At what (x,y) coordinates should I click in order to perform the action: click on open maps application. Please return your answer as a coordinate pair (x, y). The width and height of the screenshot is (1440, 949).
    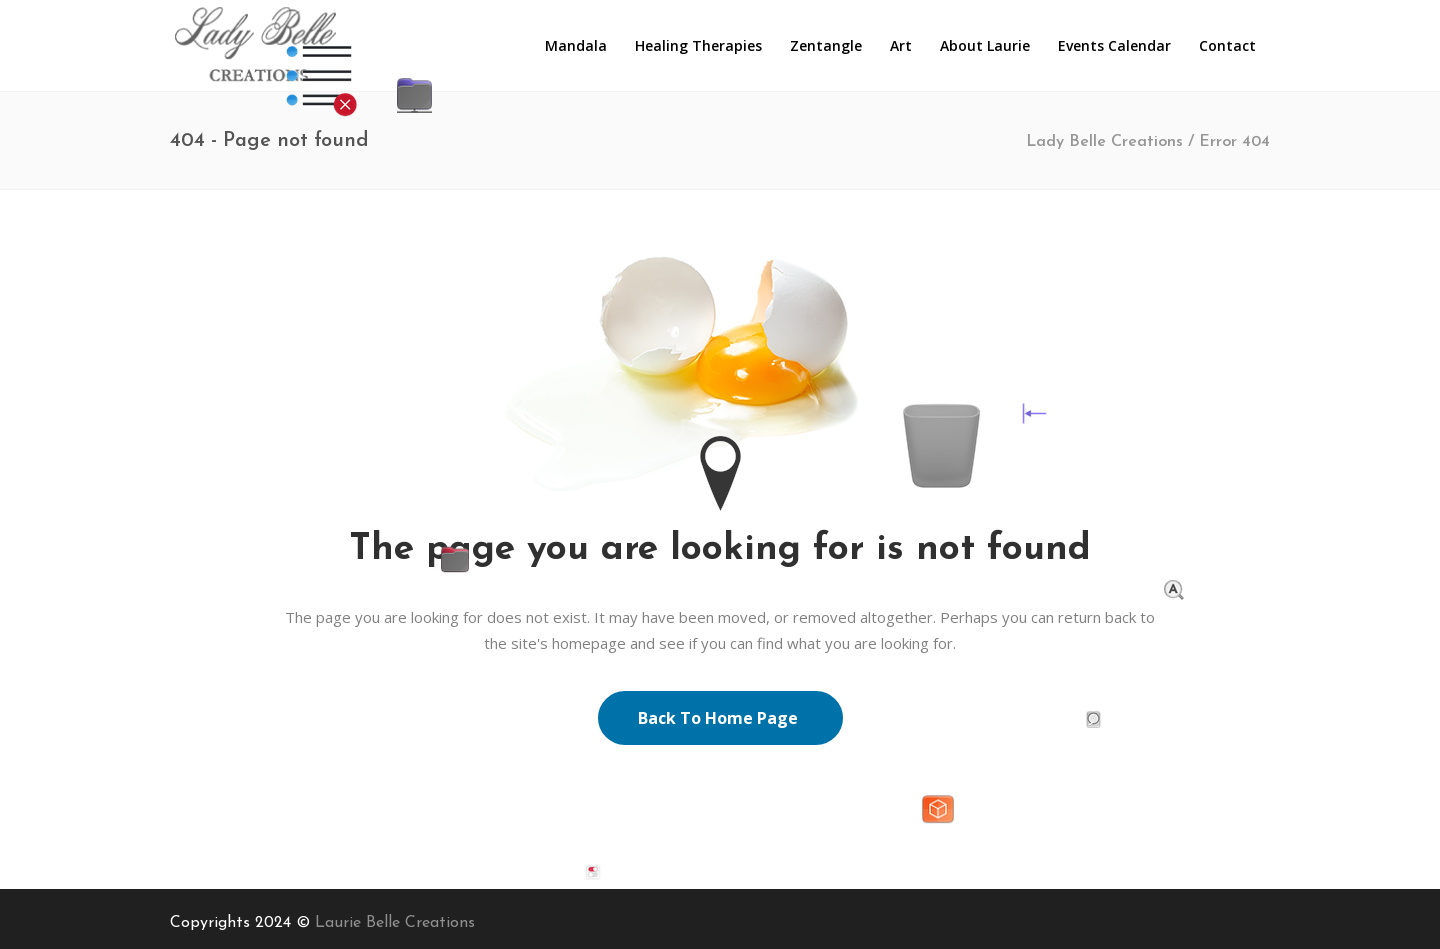
    Looking at the image, I should click on (720, 471).